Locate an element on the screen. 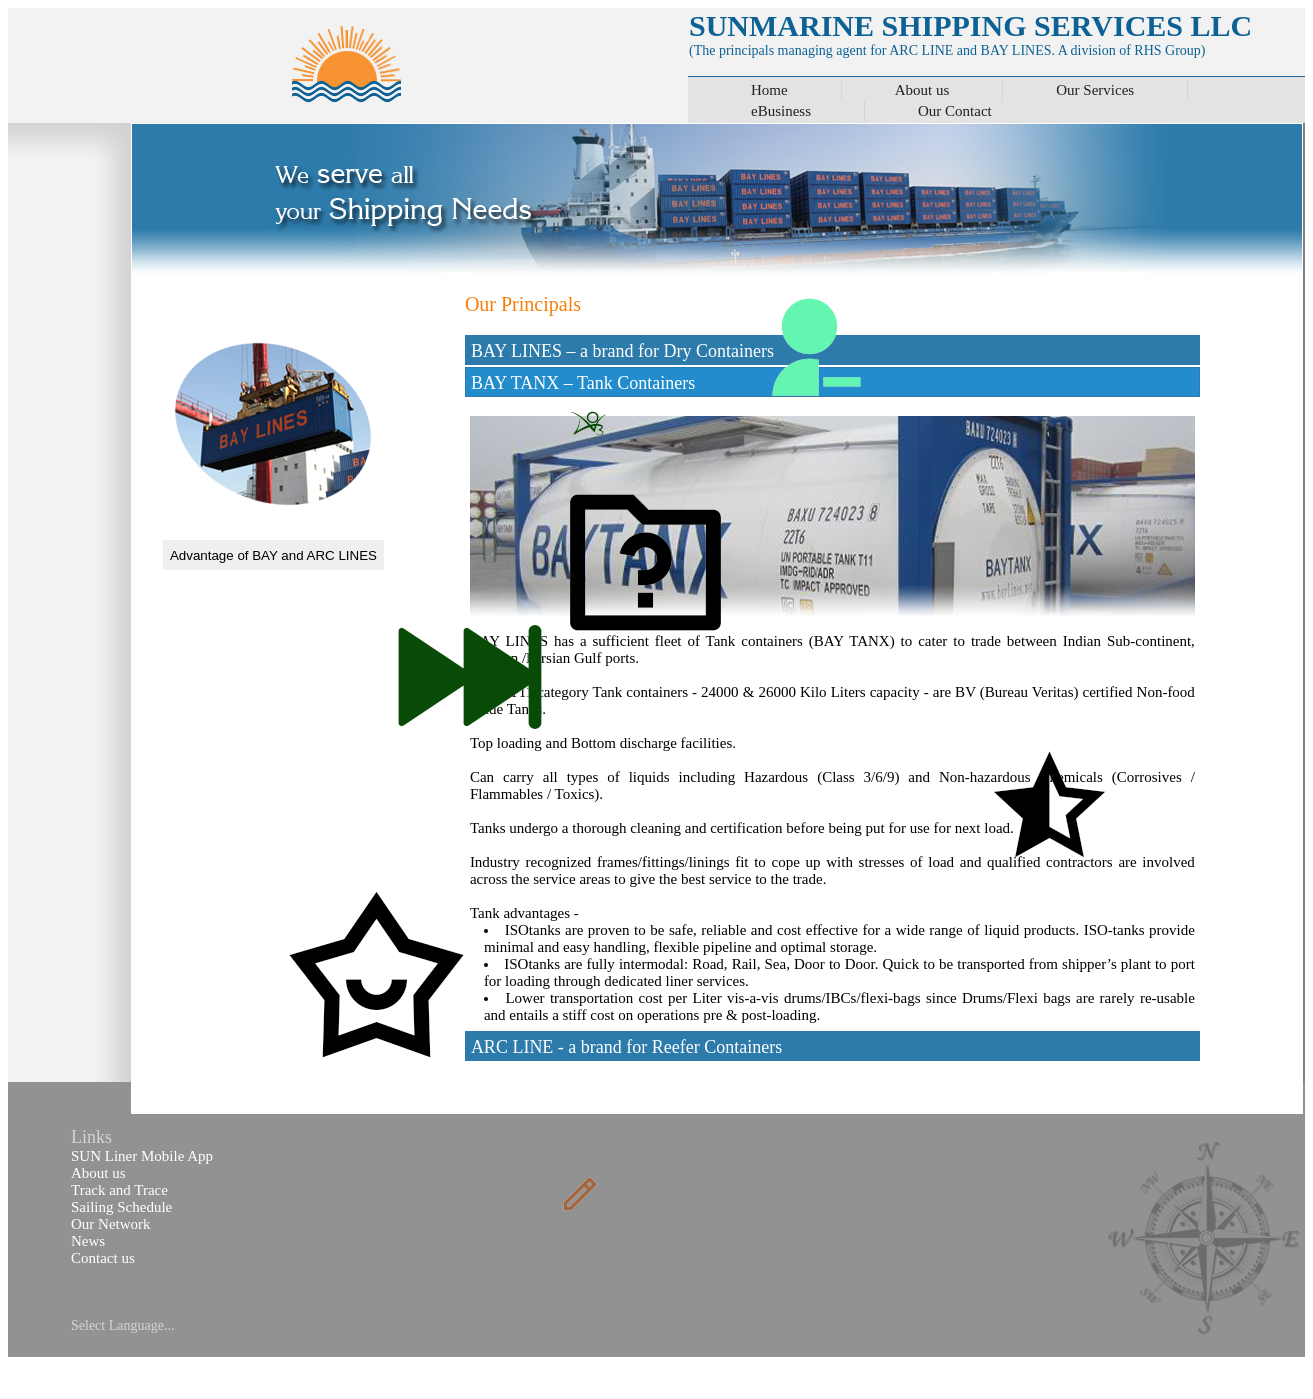 Image resolution: width=1313 pixels, height=1399 pixels. folder with unknown or unrecognized contents is located at coordinates (645, 562).